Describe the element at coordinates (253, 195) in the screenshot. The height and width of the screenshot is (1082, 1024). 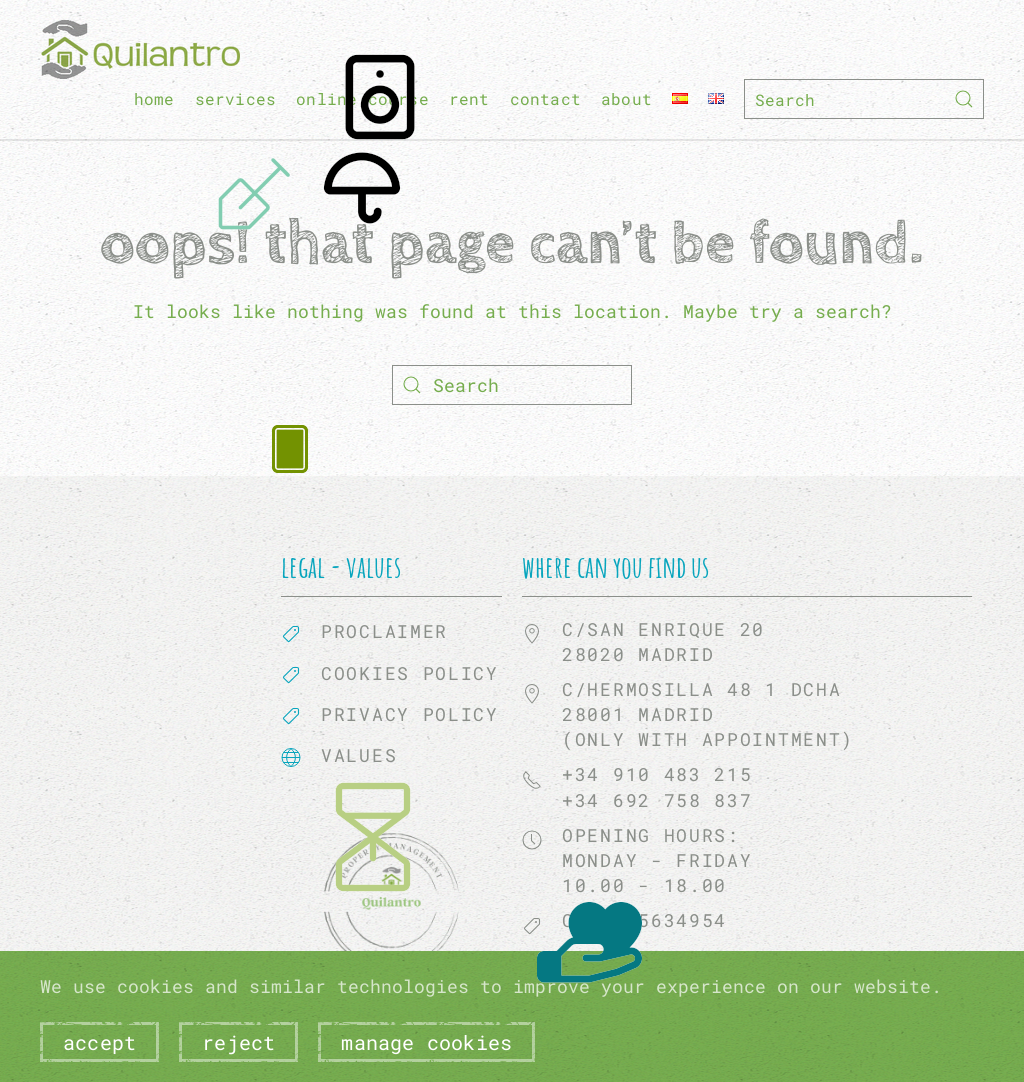
I see `access gardening or landscaping tools` at that location.